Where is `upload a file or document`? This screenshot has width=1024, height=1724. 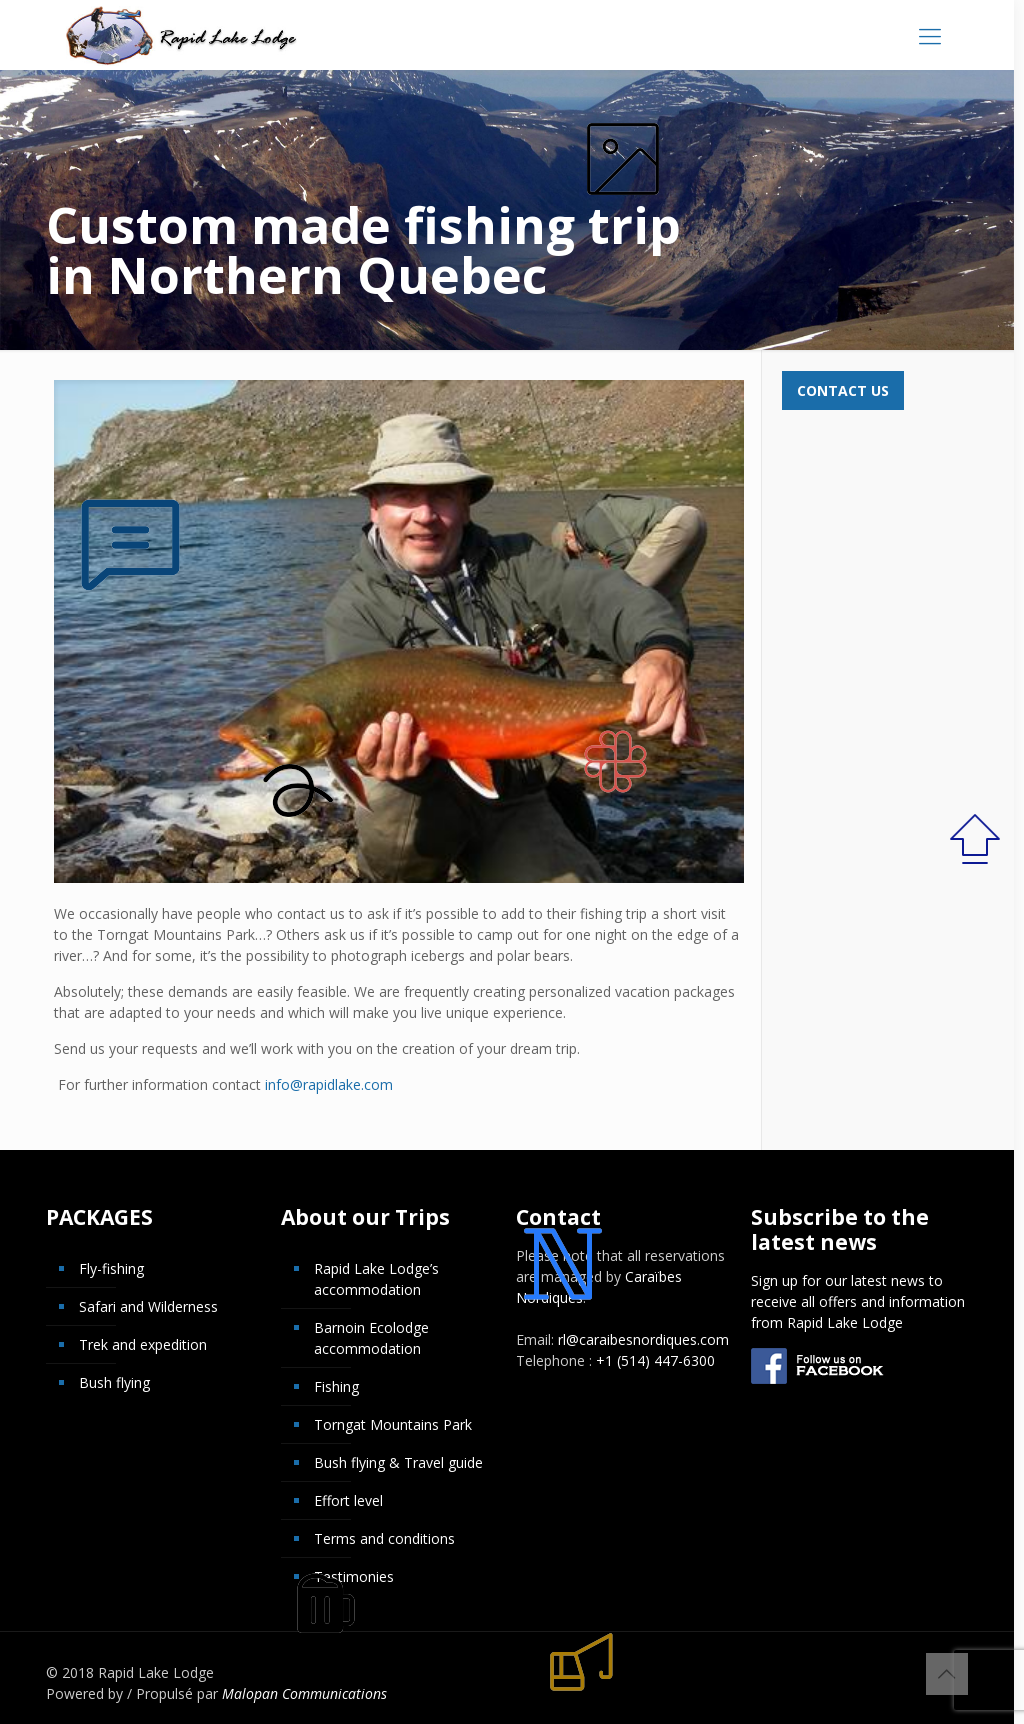
upload a file or document is located at coordinates (975, 841).